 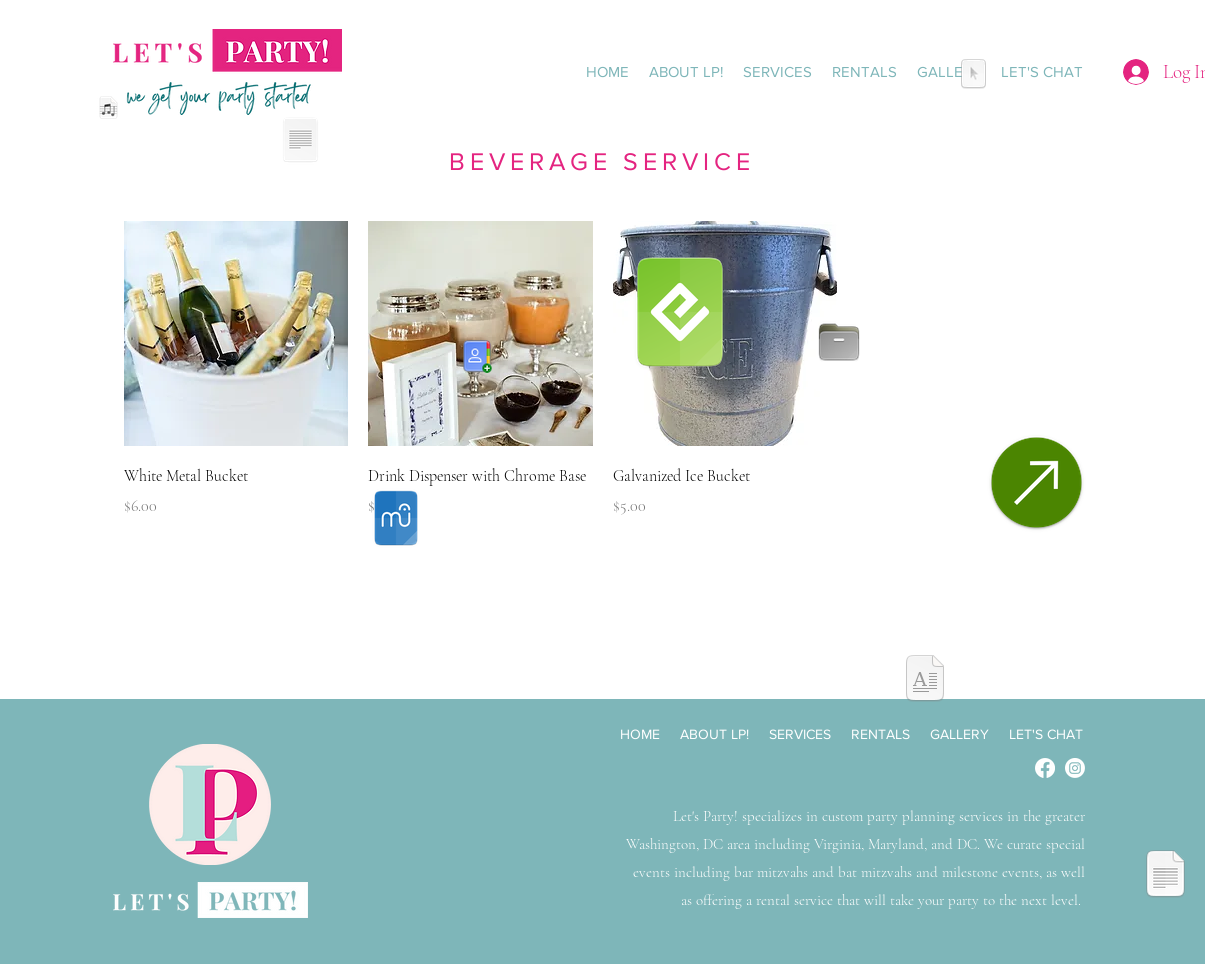 What do you see at coordinates (925, 678) in the screenshot?
I see `a rich text or formatted document file` at bounding box center [925, 678].